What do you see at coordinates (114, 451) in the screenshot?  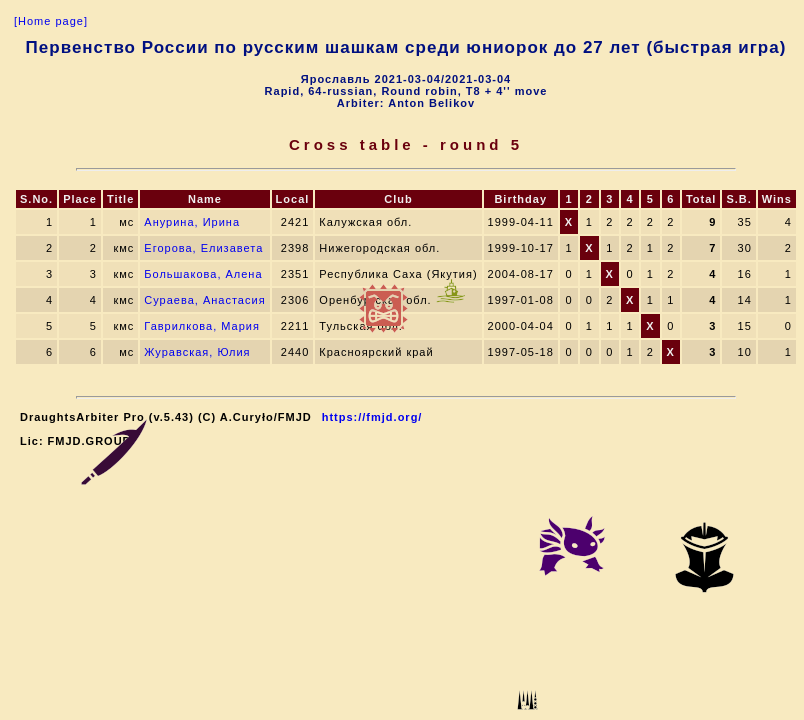 I see `select glaive weapon in game inventory` at bounding box center [114, 451].